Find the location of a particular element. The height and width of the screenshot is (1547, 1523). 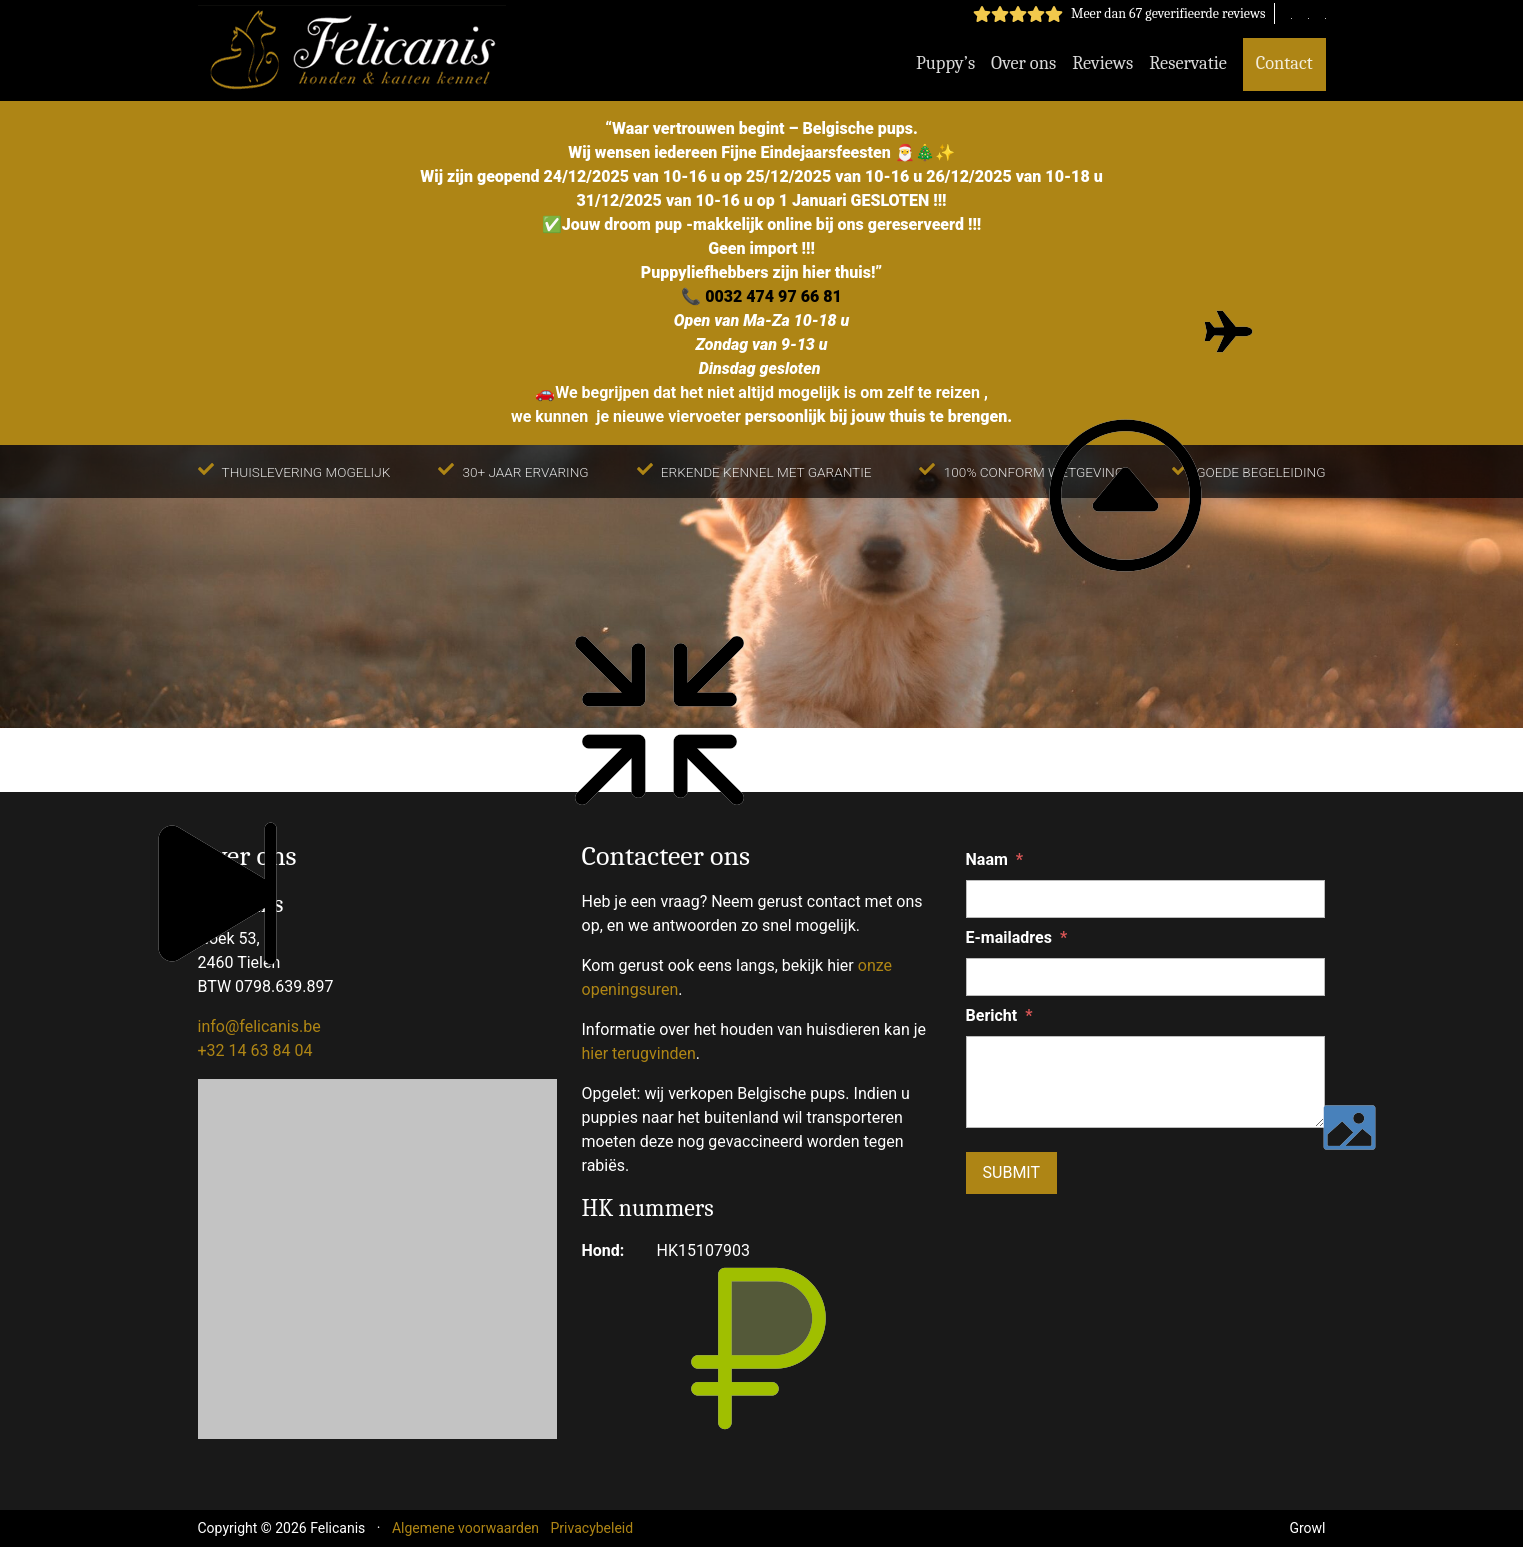

view price in russian rubles is located at coordinates (758, 1348).